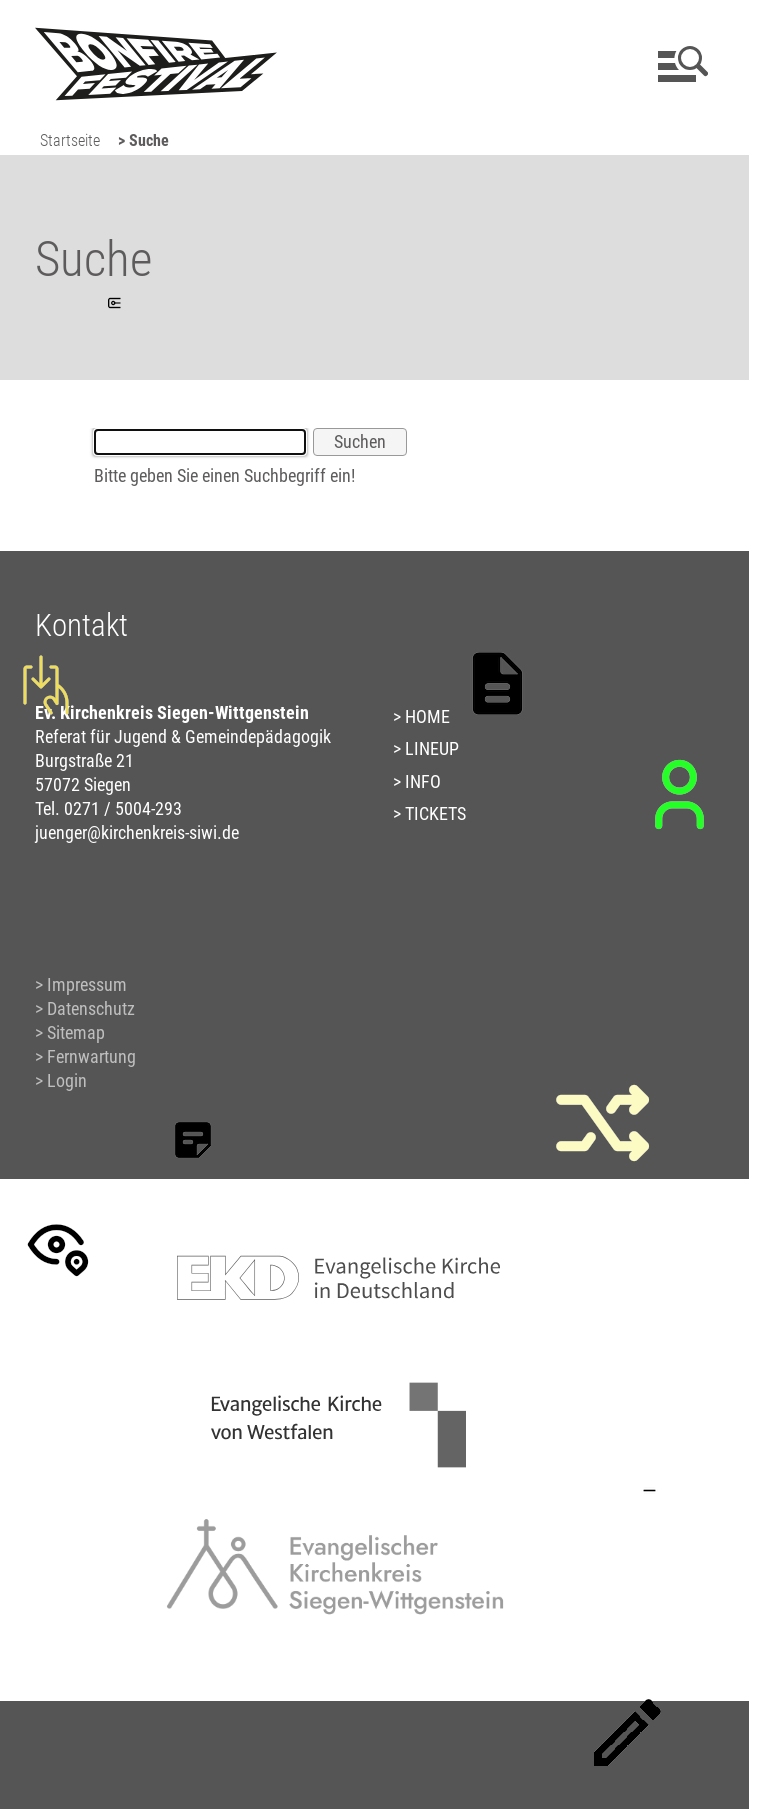 The image size is (764, 1810). I want to click on shuffle or randomize playlist order, so click(601, 1123).